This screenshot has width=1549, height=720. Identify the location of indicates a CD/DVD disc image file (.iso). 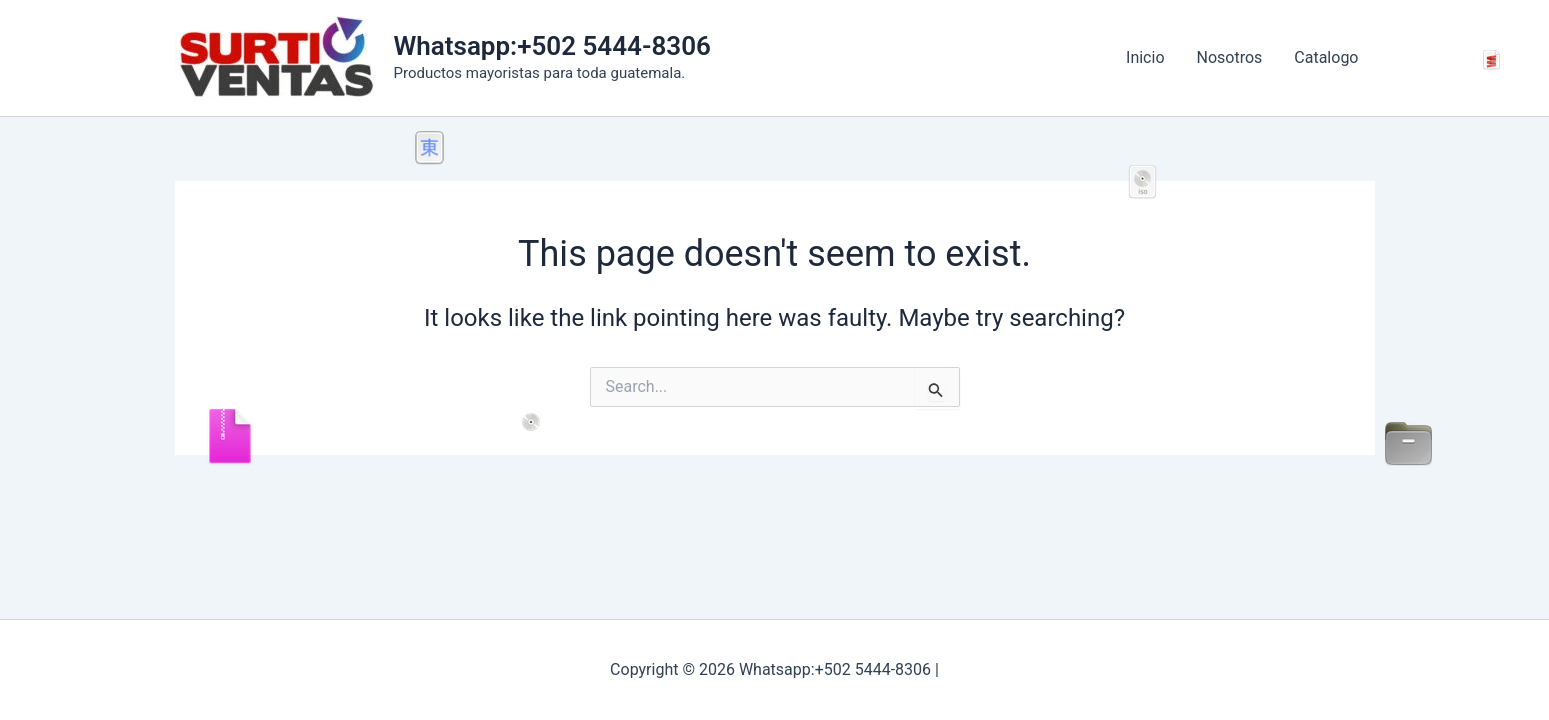
(1142, 181).